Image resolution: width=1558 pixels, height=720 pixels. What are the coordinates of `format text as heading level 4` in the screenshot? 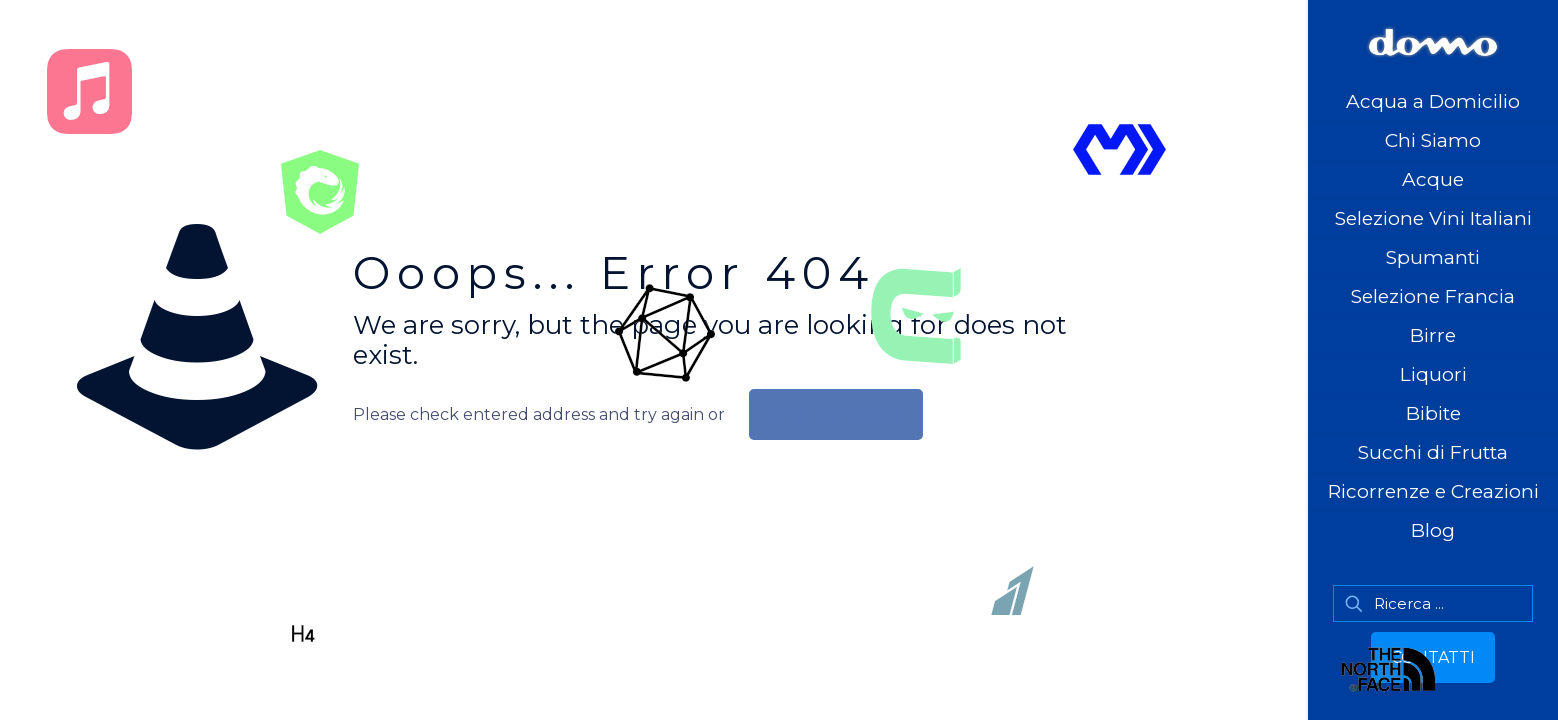 It's located at (302, 633).